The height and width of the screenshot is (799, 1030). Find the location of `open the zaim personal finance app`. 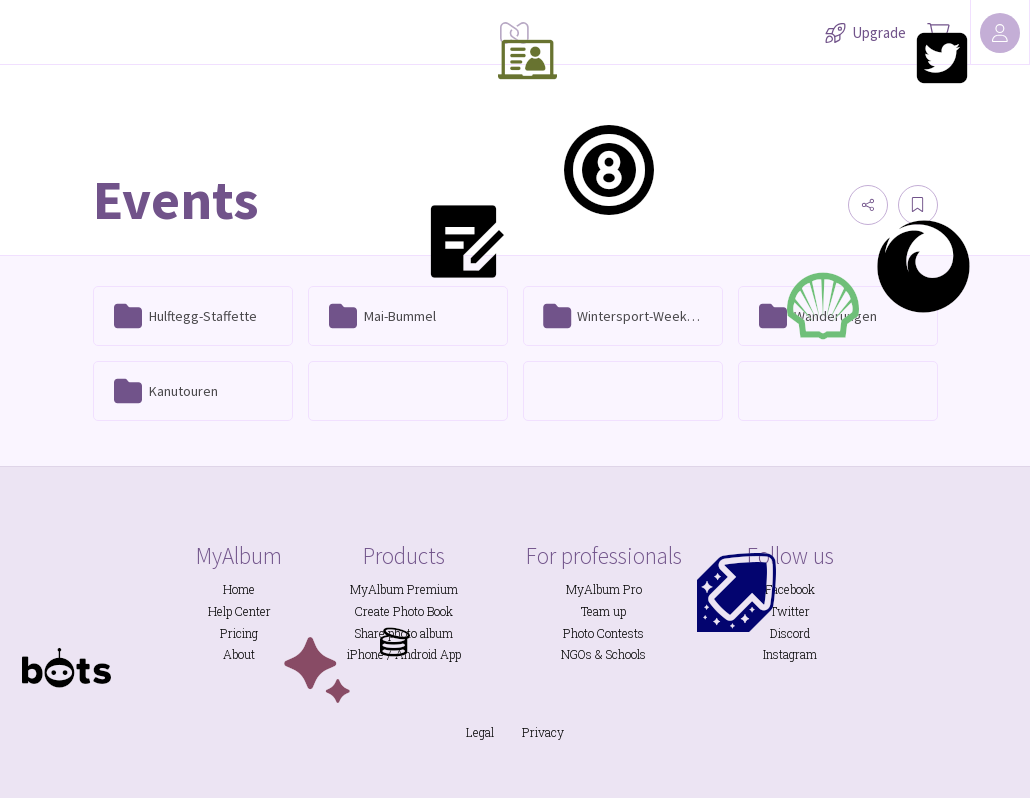

open the zaim personal finance app is located at coordinates (395, 642).